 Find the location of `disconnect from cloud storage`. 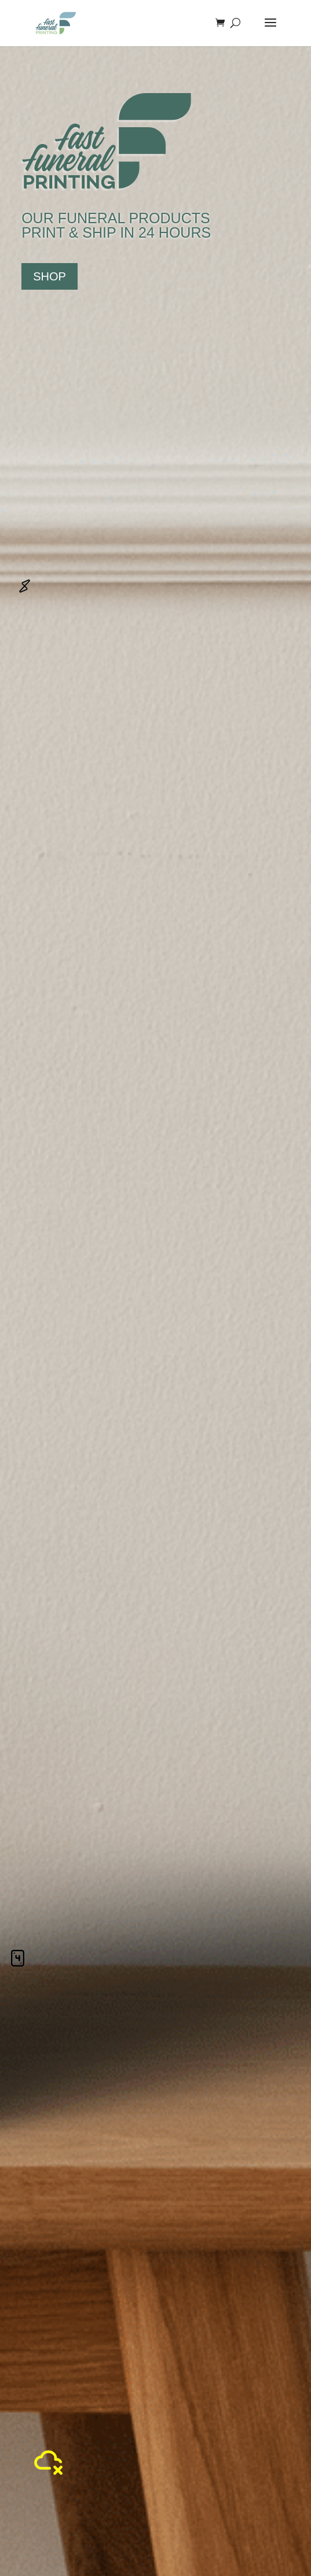

disconnect from cloud storage is located at coordinates (48, 2460).